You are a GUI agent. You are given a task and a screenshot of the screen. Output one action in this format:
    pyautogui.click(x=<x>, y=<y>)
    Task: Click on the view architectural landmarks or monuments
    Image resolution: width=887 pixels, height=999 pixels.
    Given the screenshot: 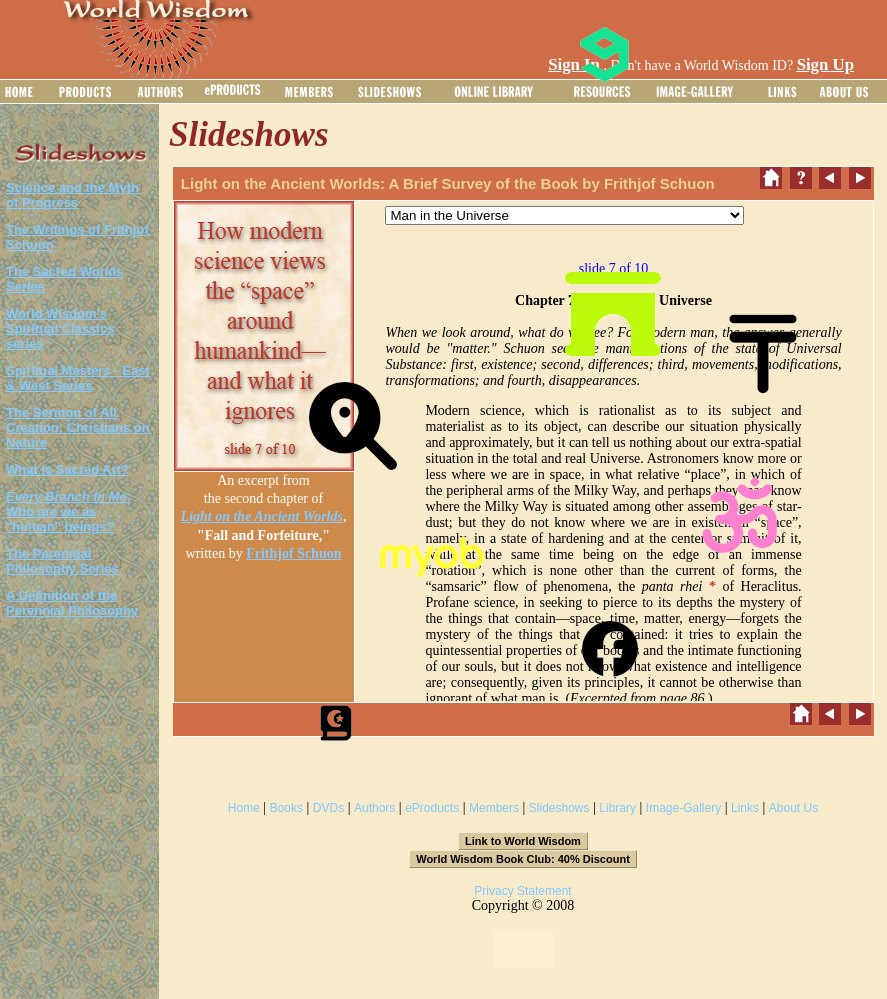 What is the action you would take?
    pyautogui.click(x=613, y=314)
    